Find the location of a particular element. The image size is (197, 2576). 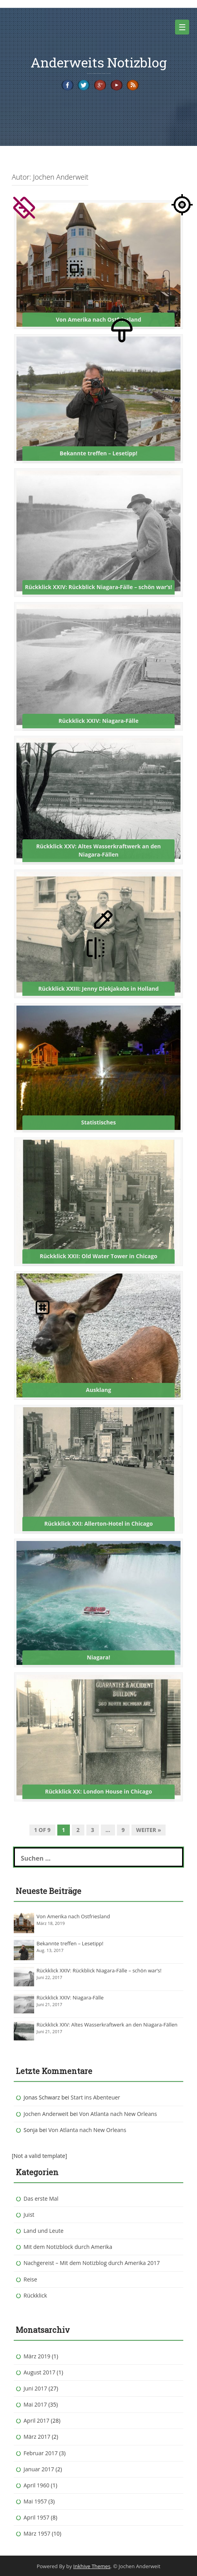

select a color from the canvas is located at coordinates (103, 919).